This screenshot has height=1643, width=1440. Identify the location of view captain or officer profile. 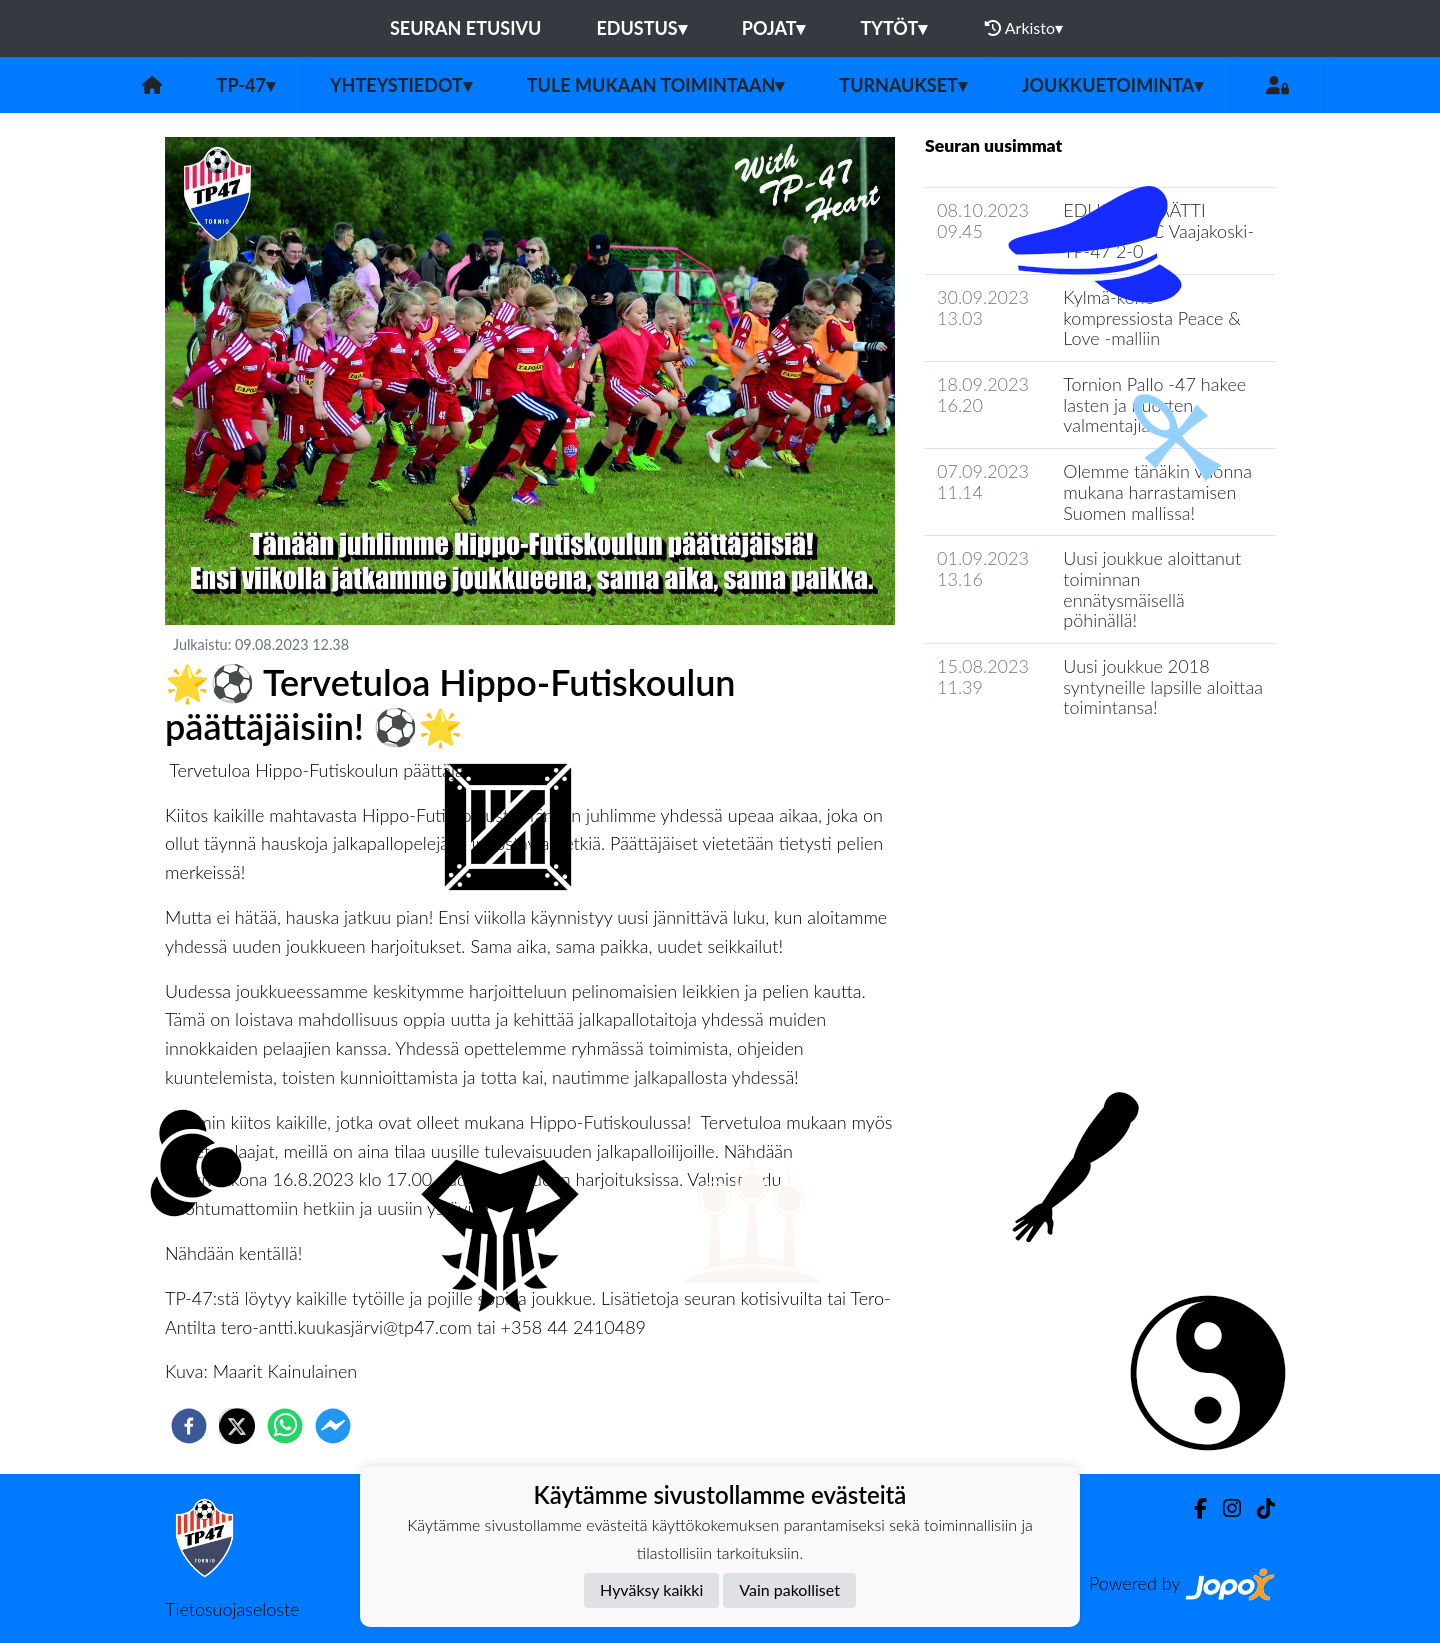
(1095, 250).